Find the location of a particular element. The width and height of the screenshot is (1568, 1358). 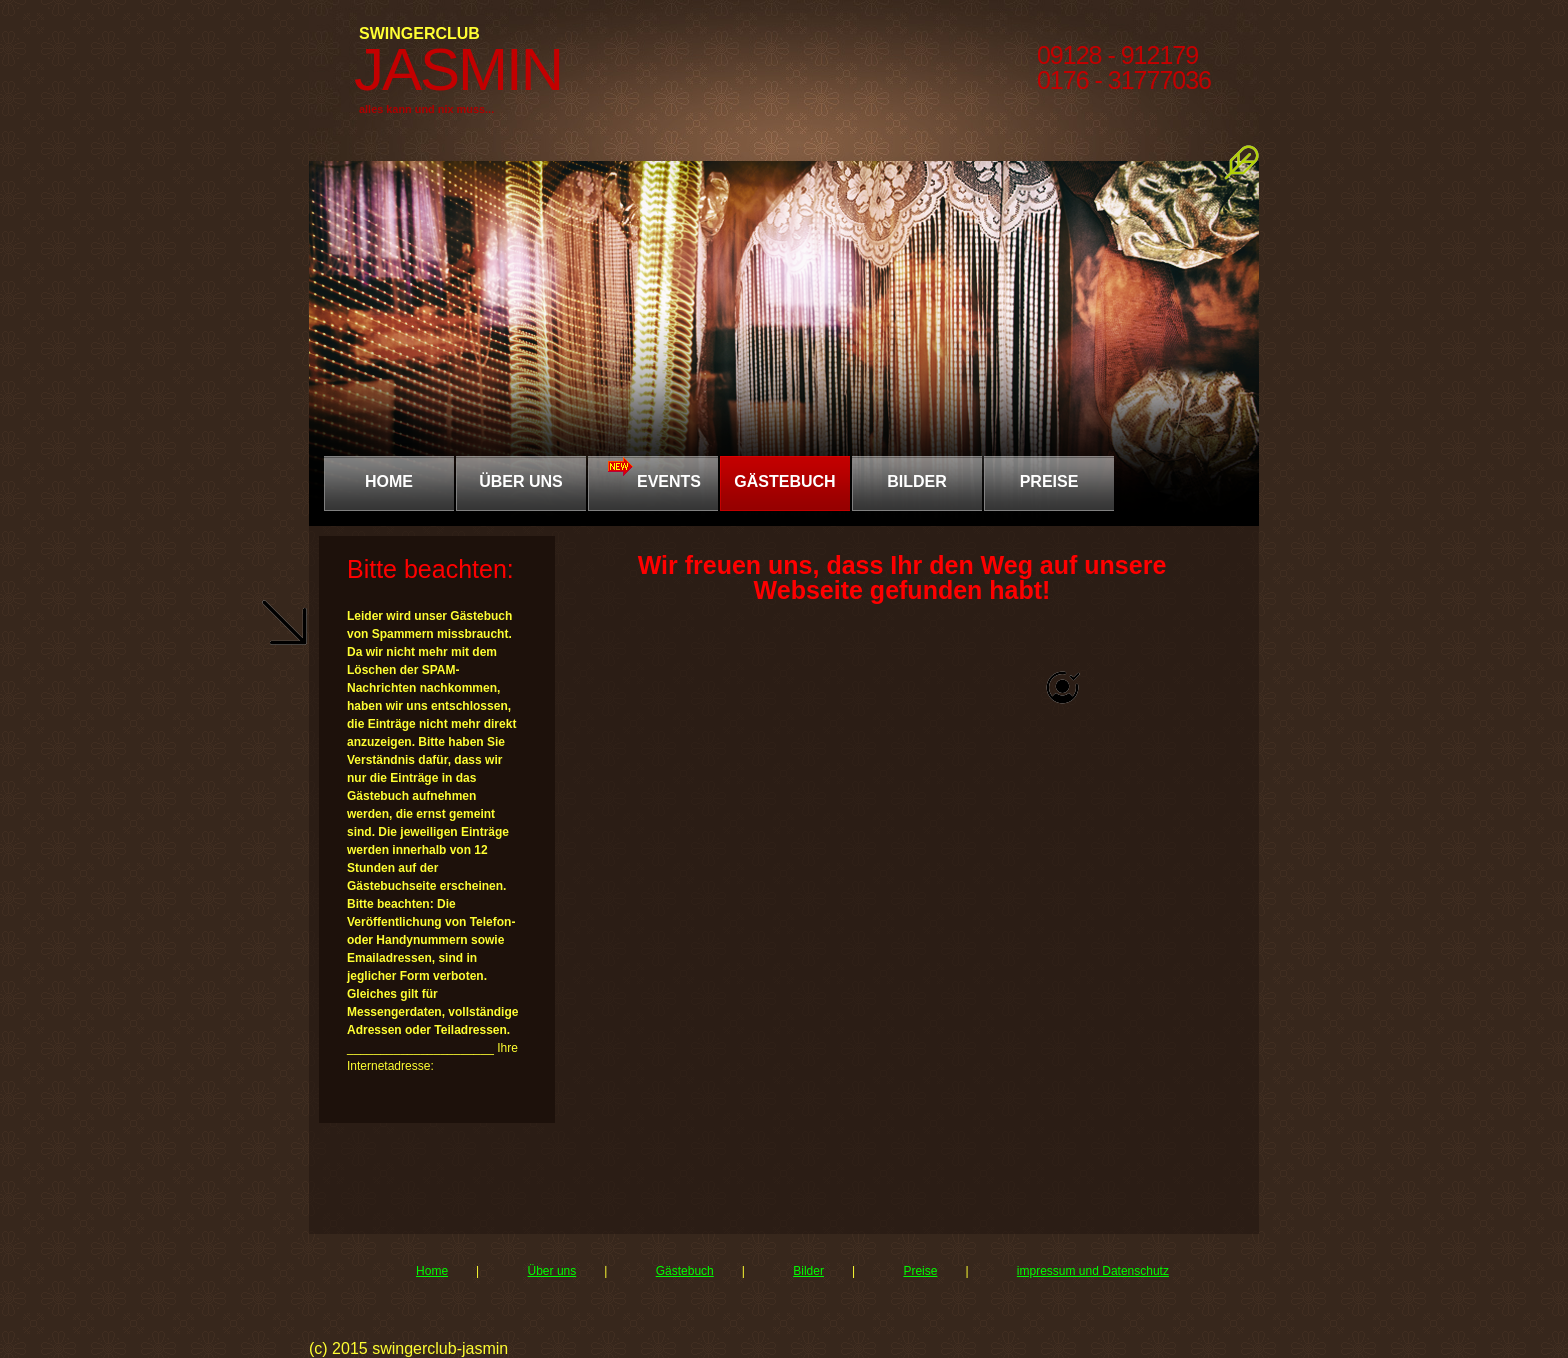

verified user profile is located at coordinates (1062, 687).